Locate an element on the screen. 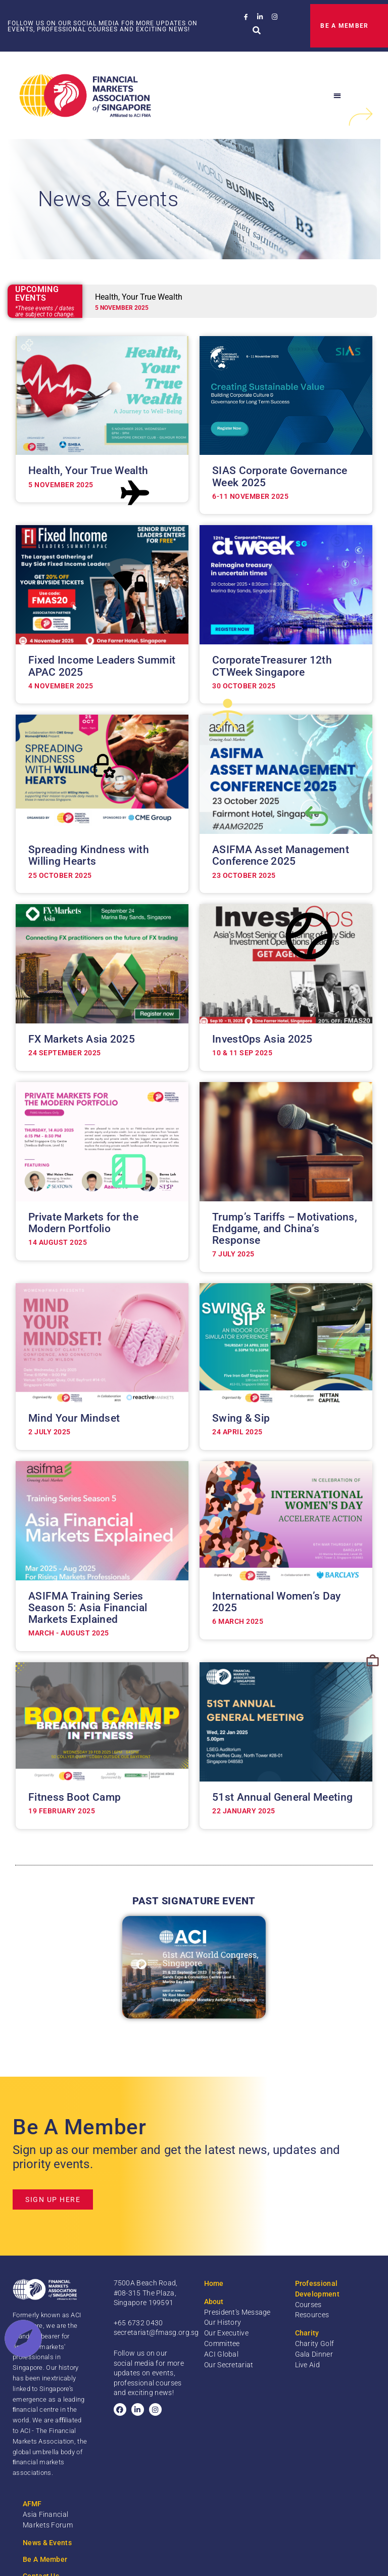 Image resolution: width=388 pixels, height=2576 pixels. mark a password or credential as favorite is located at coordinates (103, 765).